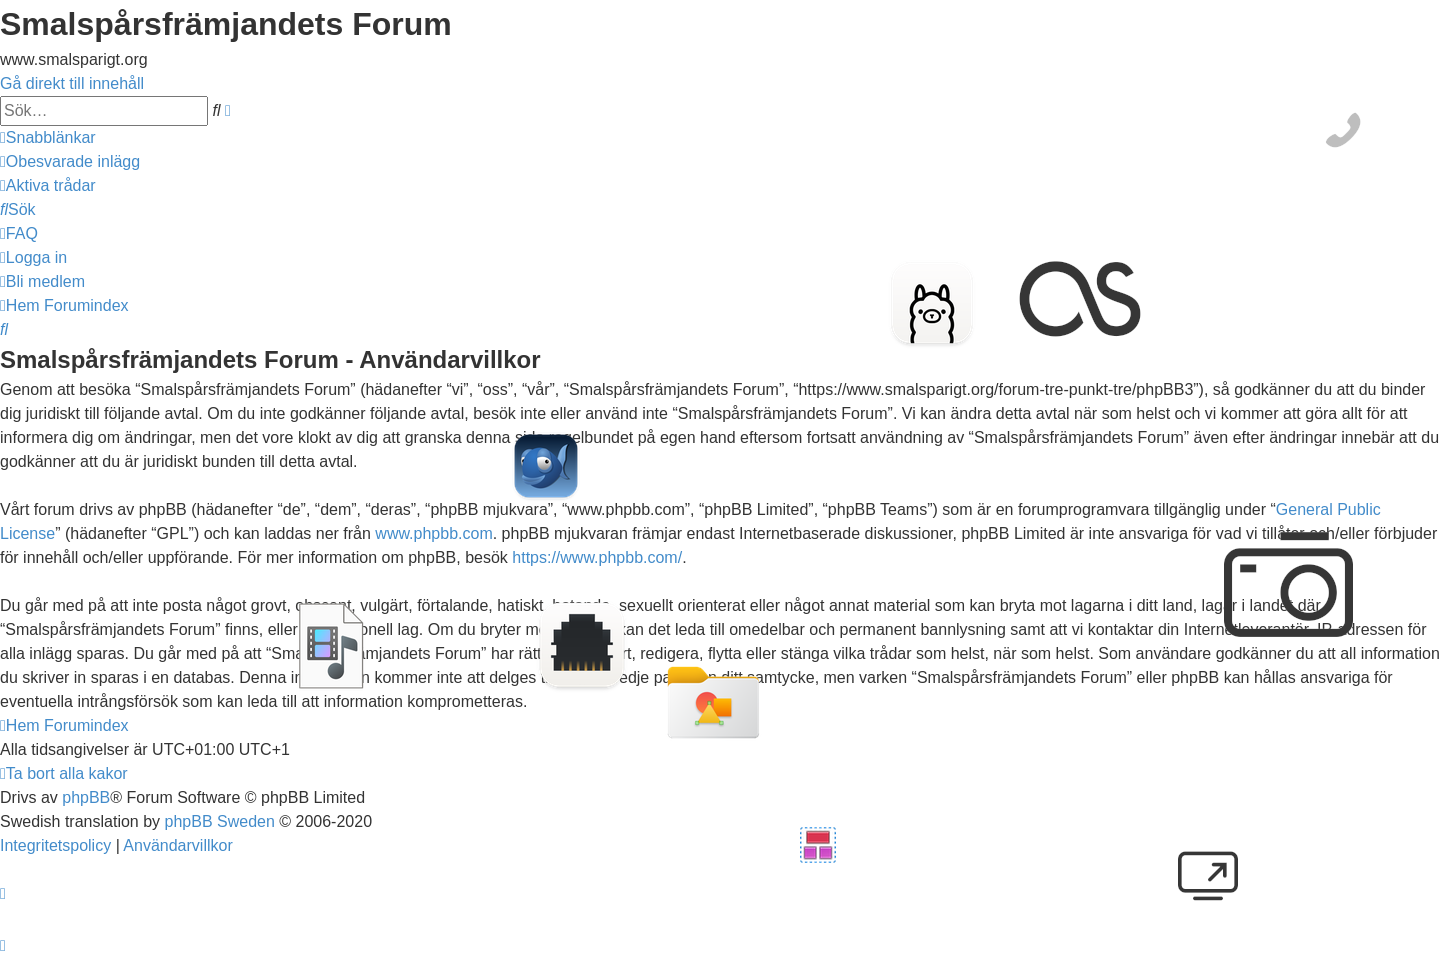  Describe the element at coordinates (1343, 130) in the screenshot. I see `start a phone call` at that location.